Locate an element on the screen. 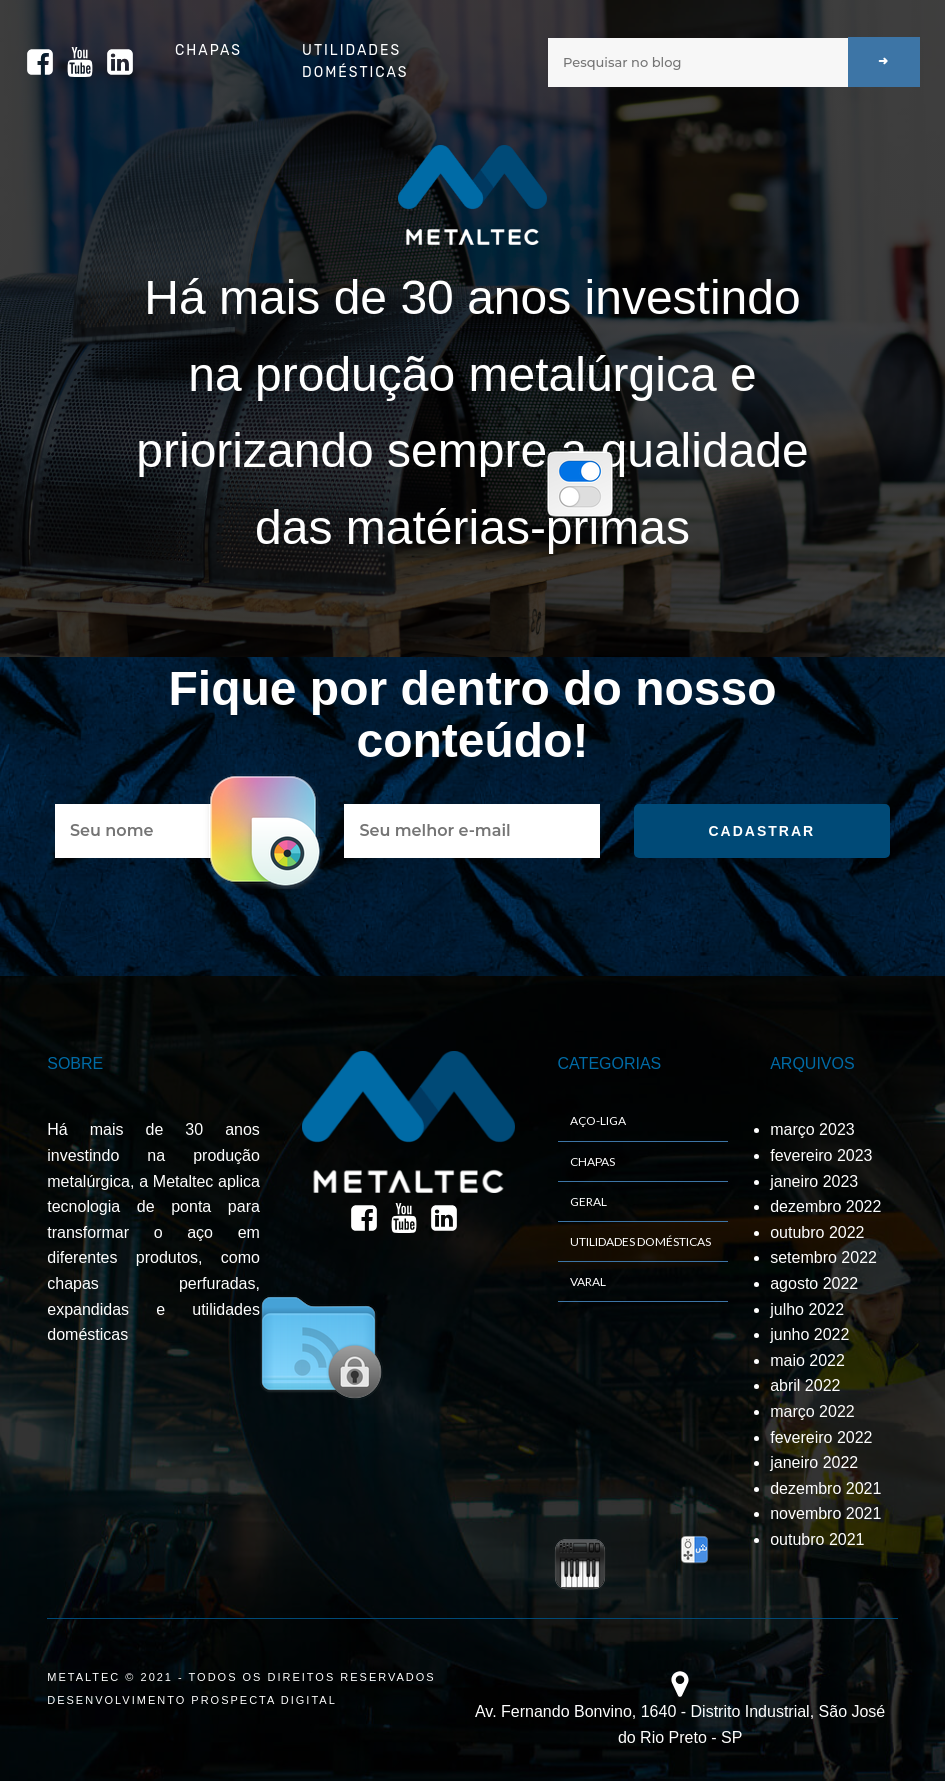 Image resolution: width=945 pixels, height=1781 pixels. open colorgrab color picker app is located at coordinates (263, 829).